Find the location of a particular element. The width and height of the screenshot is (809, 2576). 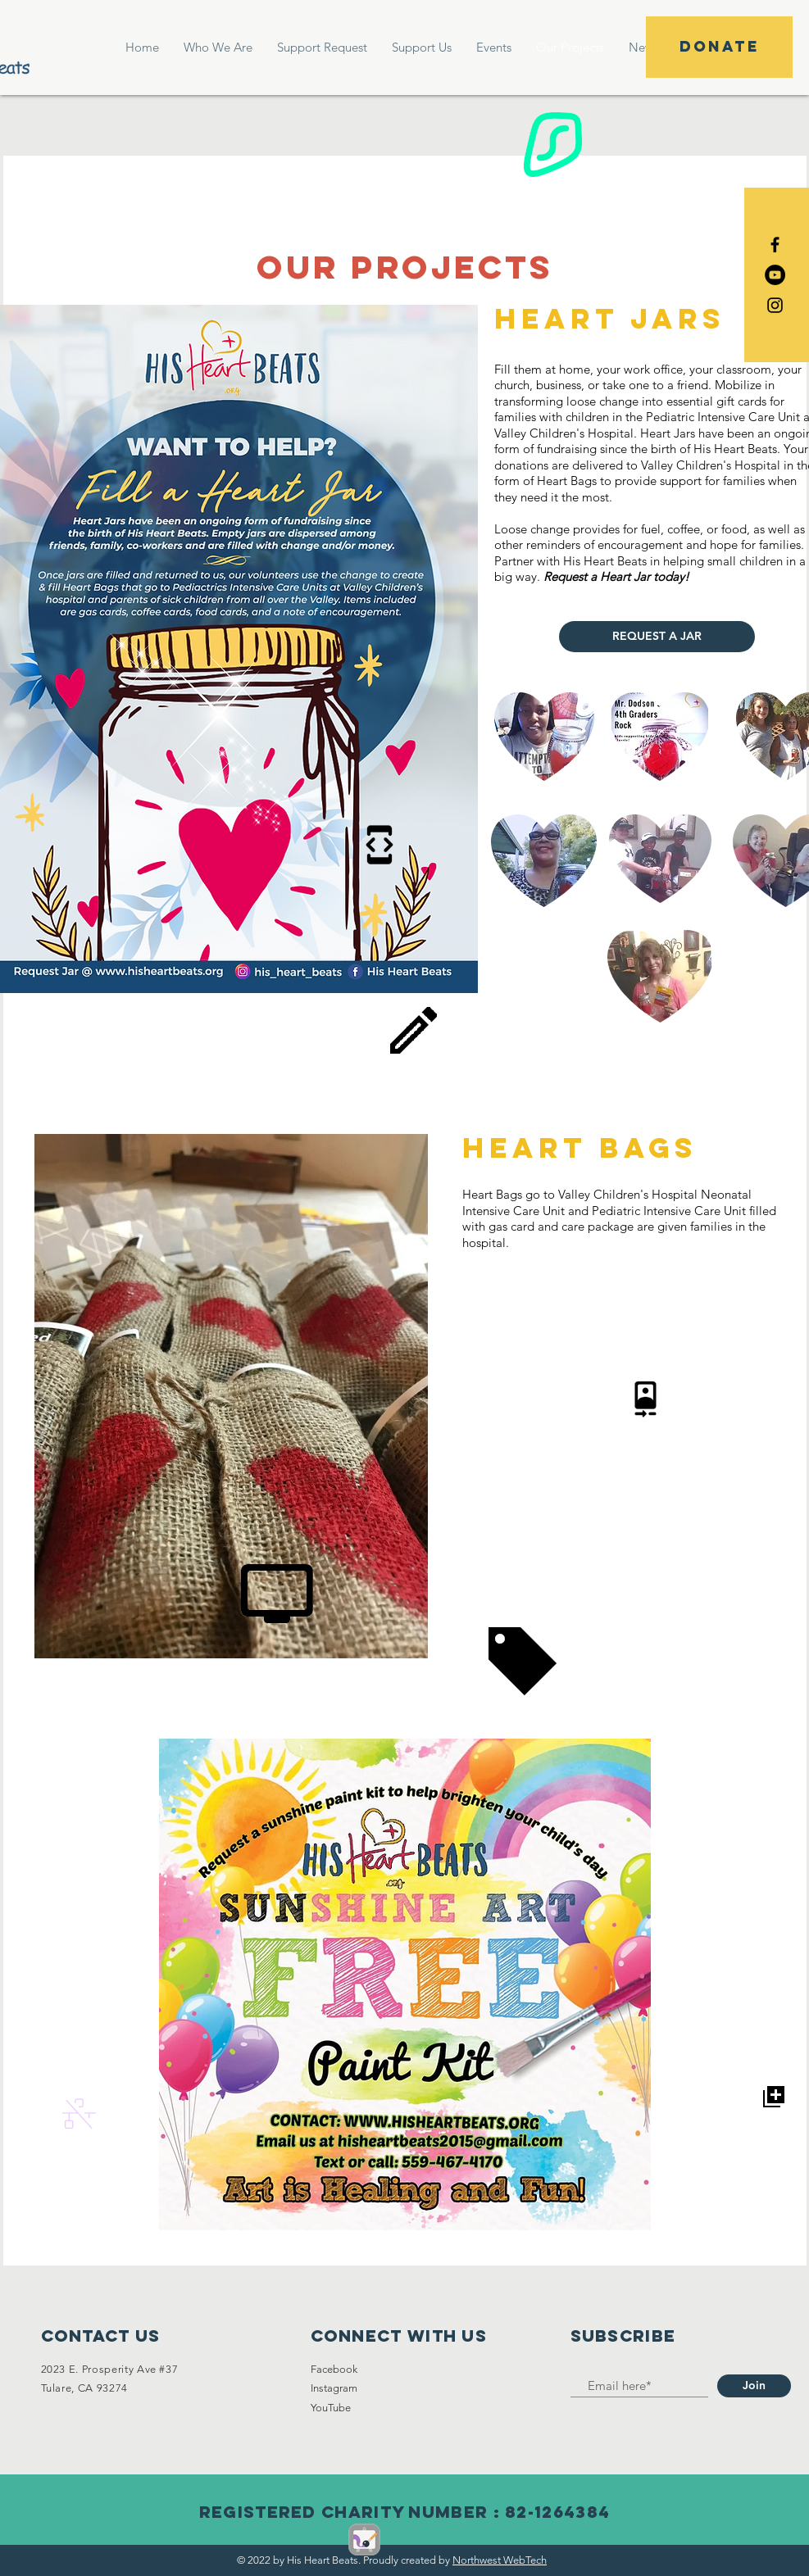

network connection unavailable or disabled is located at coordinates (79, 2114).